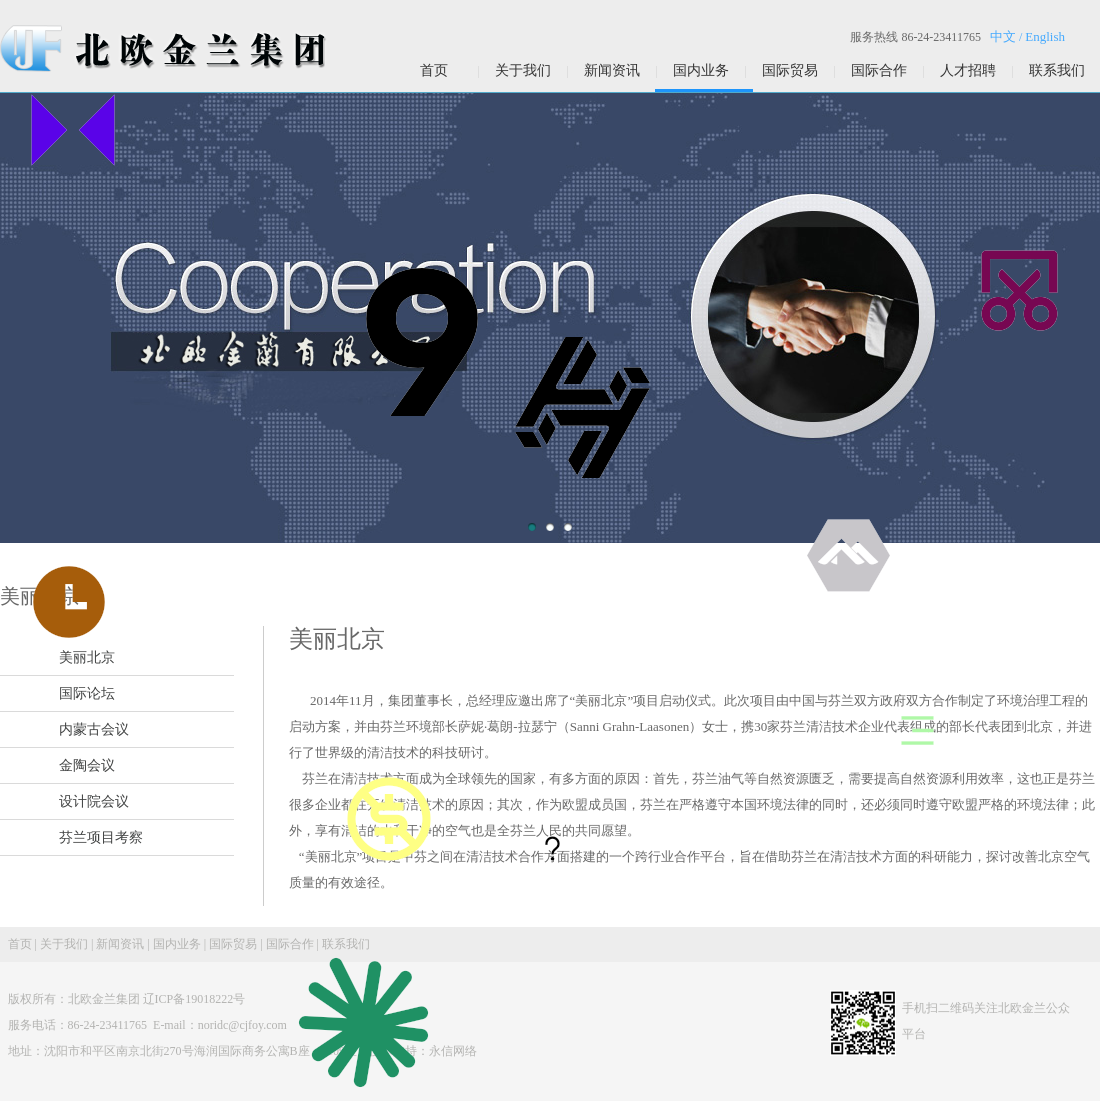  What do you see at coordinates (363, 1022) in the screenshot?
I see `open the Claude AI assistant` at bounding box center [363, 1022].